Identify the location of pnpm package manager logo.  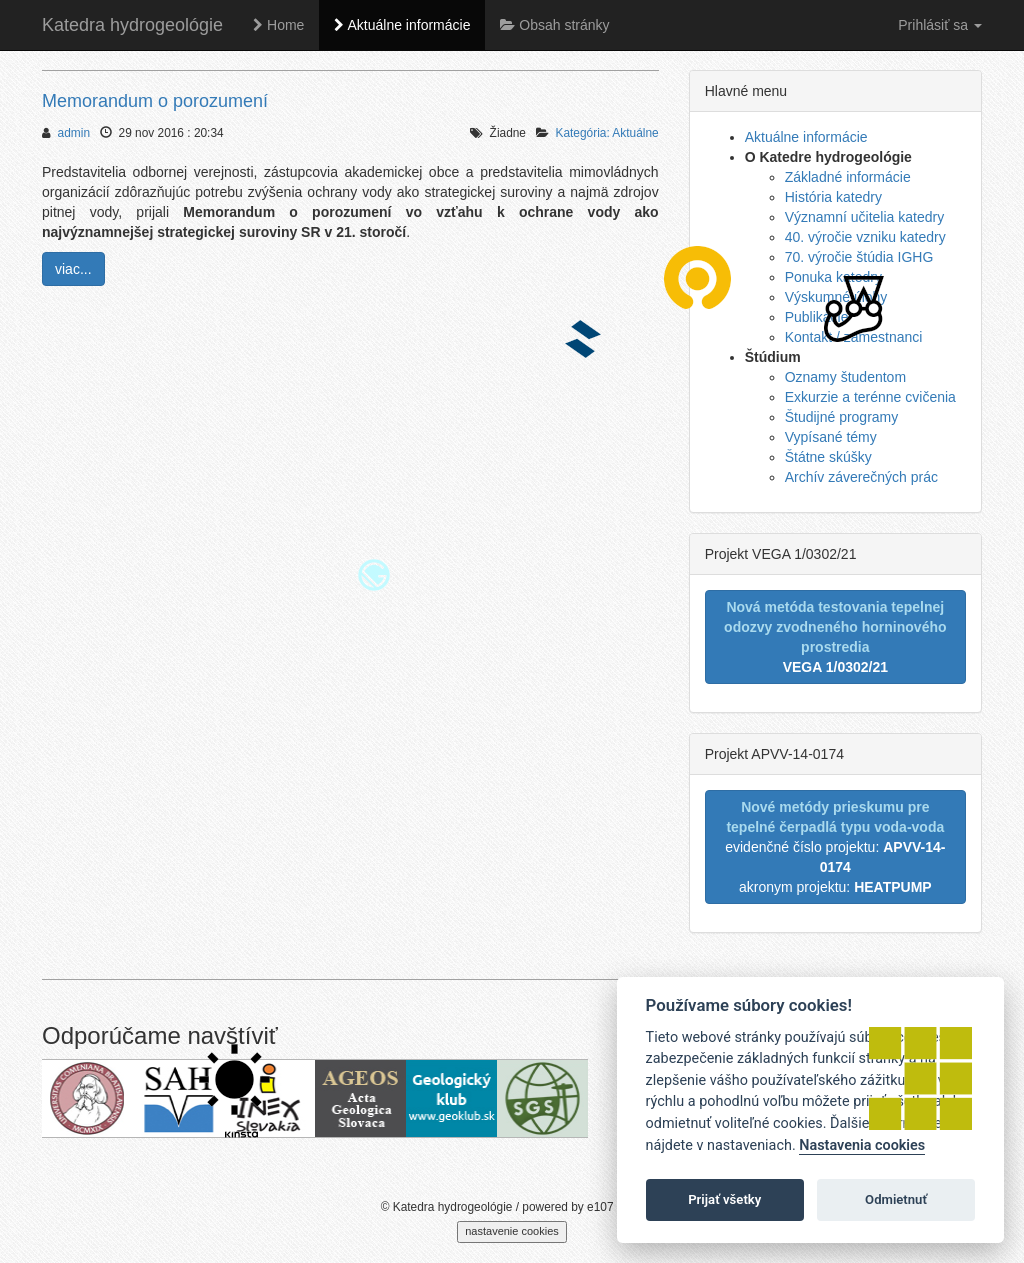
(920, 1078).